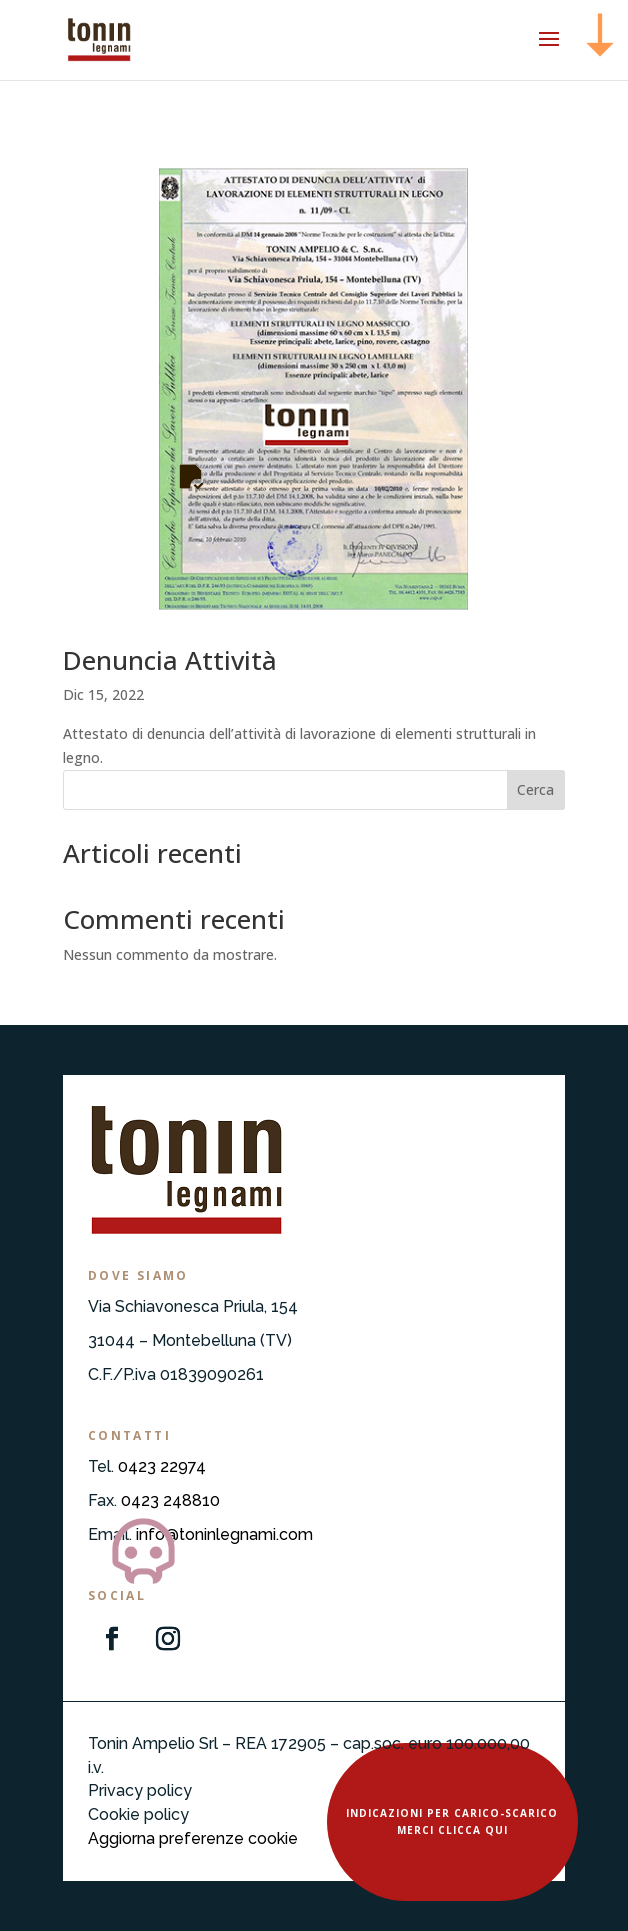  I want to click on file successfully uploaded or verified, so click(190, 476).